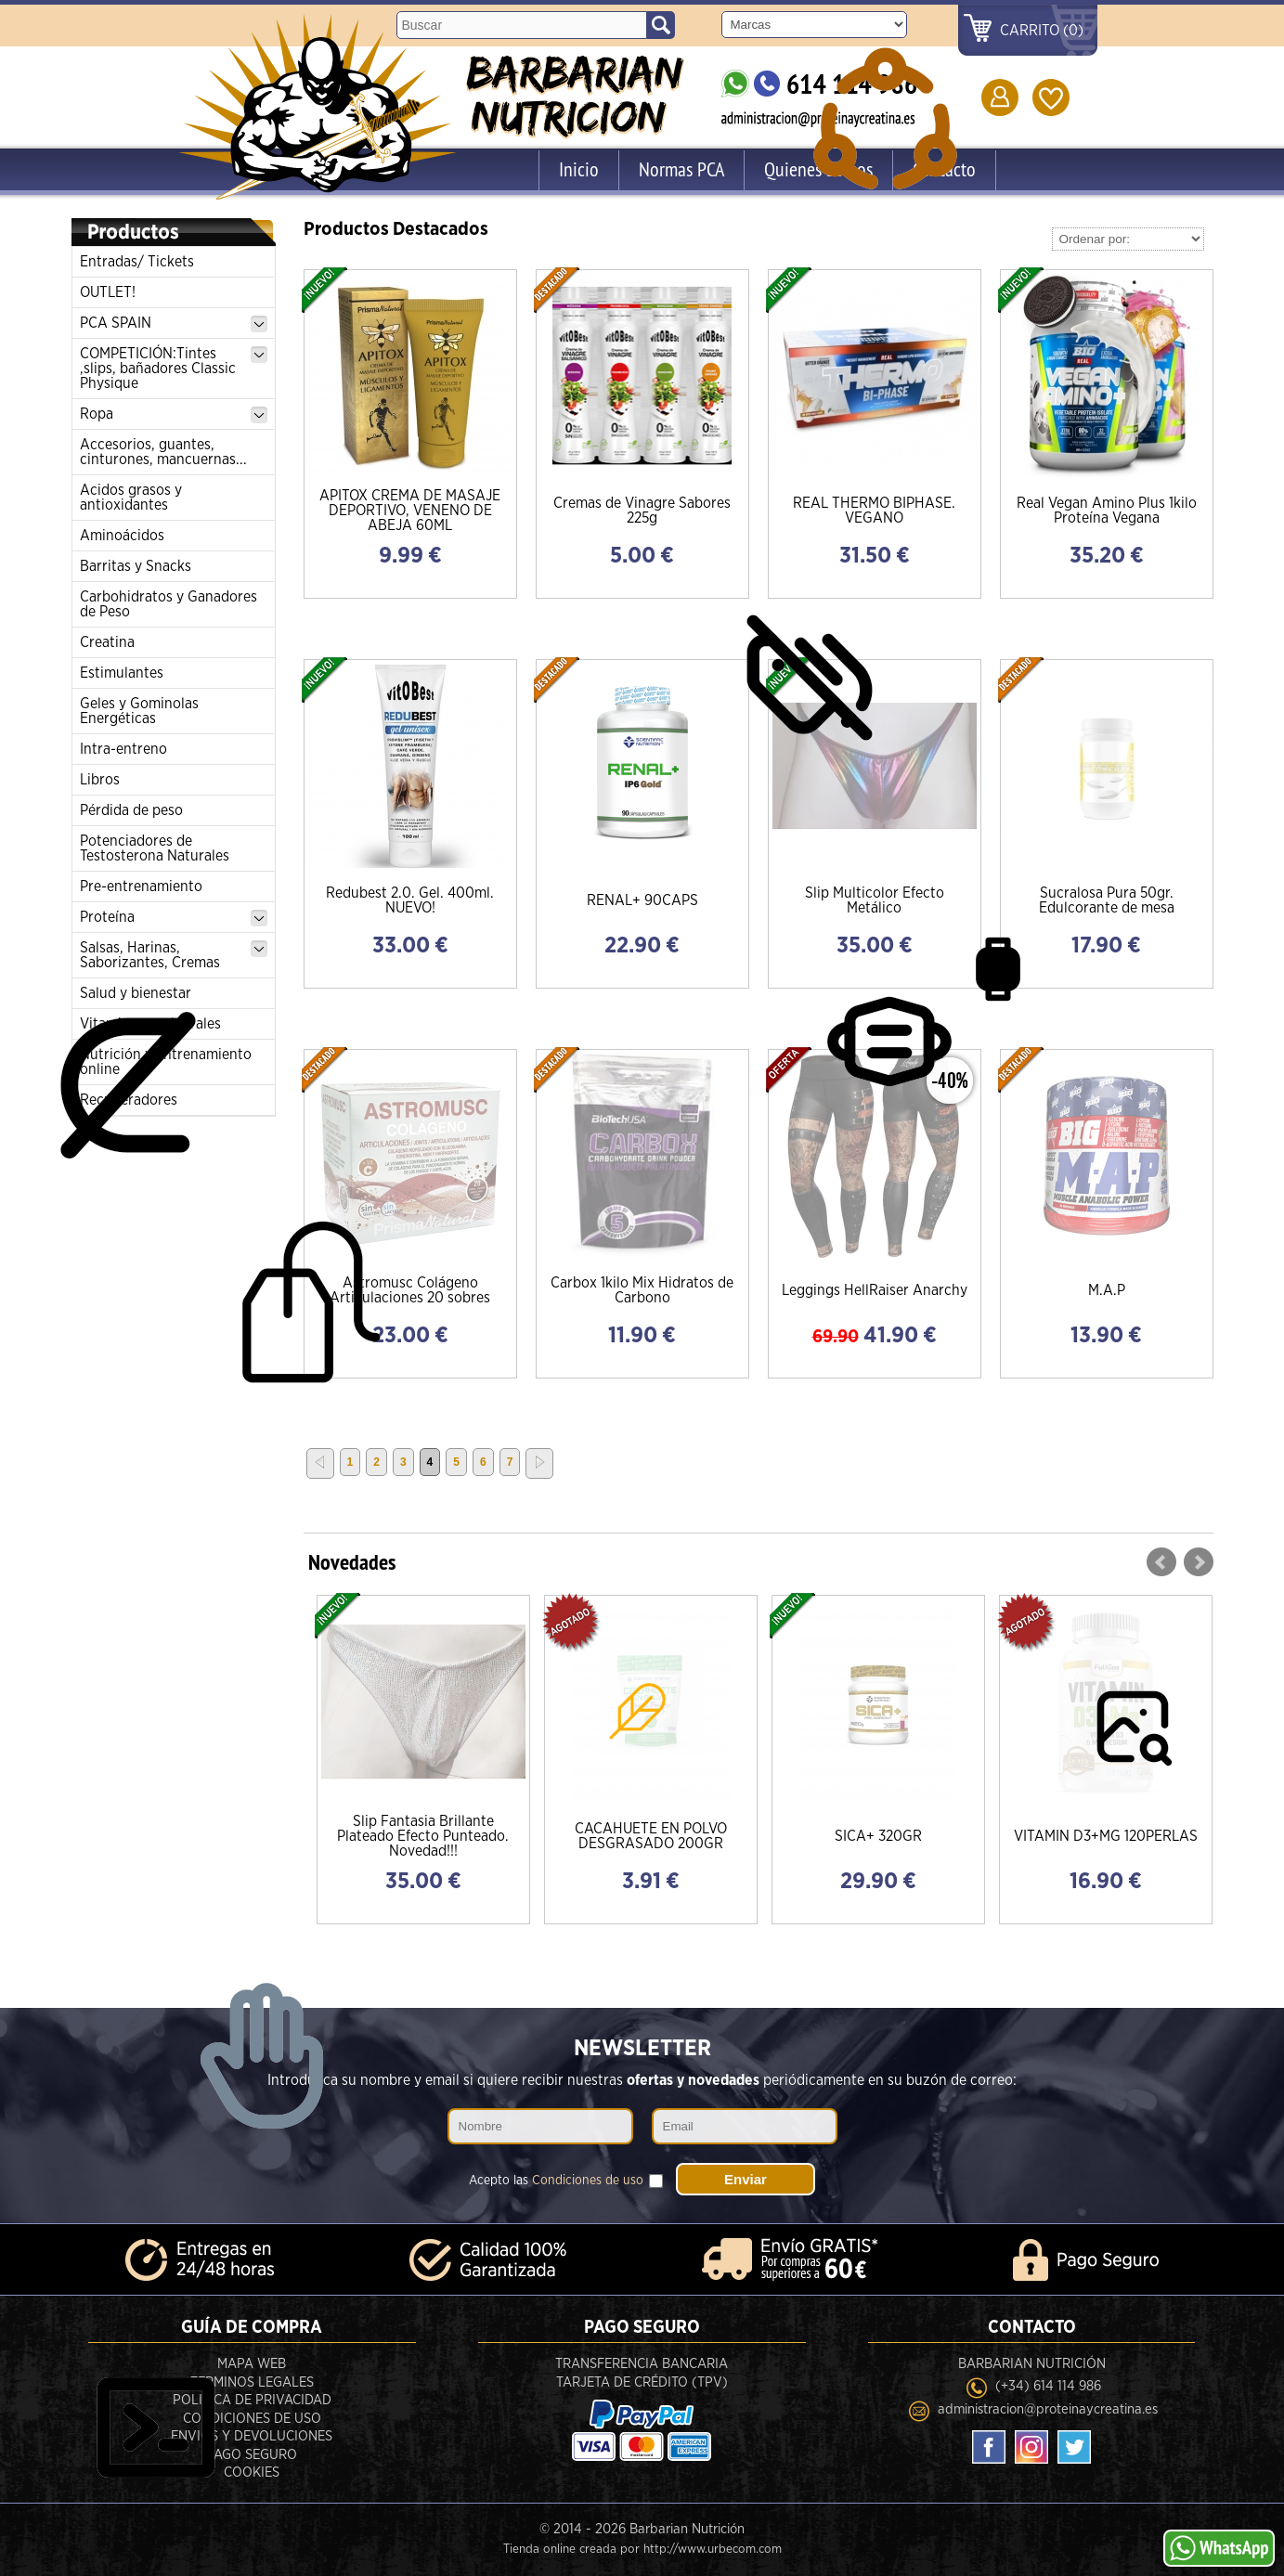  What do you see at coordinates (156, 2427) in the screenshot?
I see `open the command line terminal` at bounding box center [156, 2427].